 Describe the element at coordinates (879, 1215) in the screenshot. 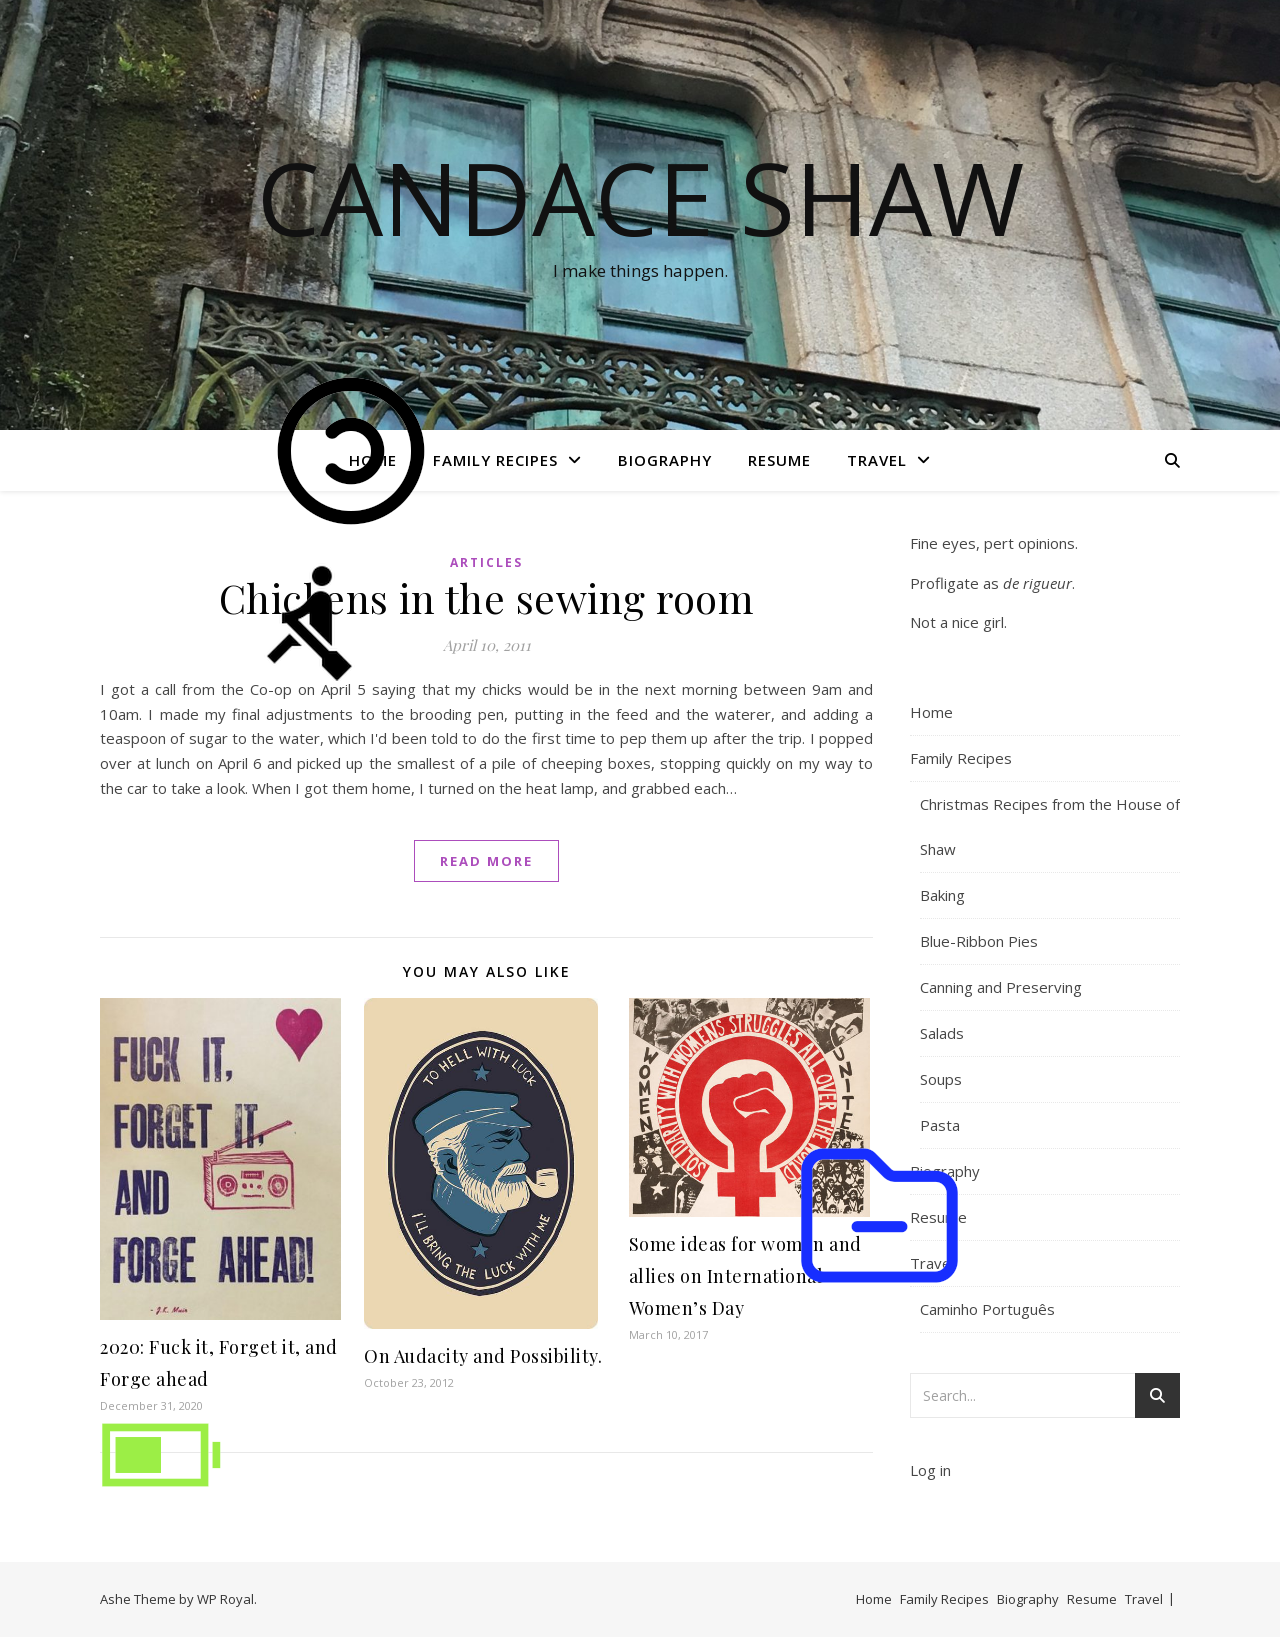

I see `remove a file or folder` at that location.